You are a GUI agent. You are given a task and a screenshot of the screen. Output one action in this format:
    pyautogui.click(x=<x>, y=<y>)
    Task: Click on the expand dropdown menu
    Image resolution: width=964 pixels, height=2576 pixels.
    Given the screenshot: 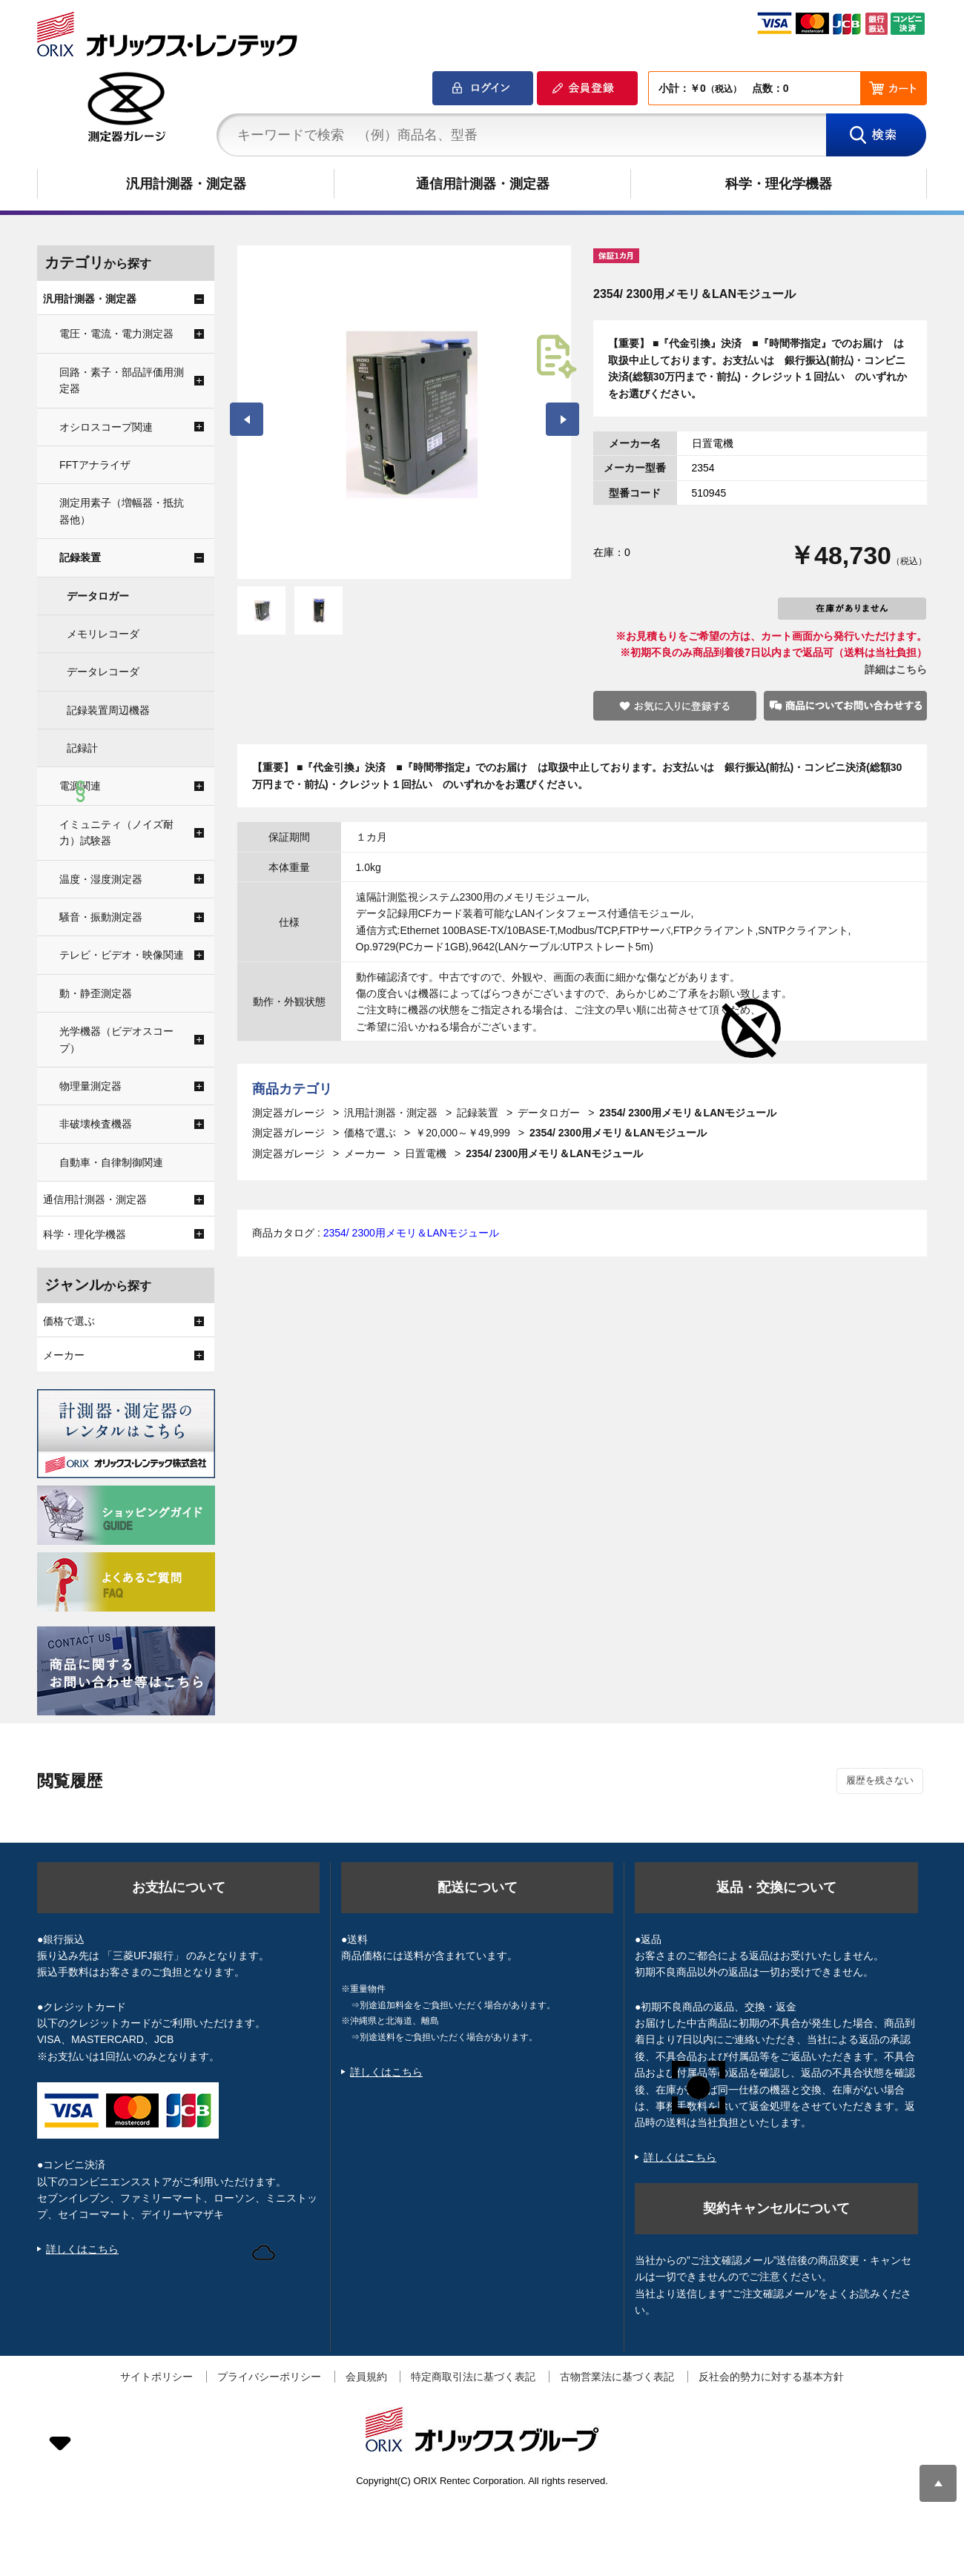 What is the action you would take?
    pyautogui.click(x=60, y=2443)
    